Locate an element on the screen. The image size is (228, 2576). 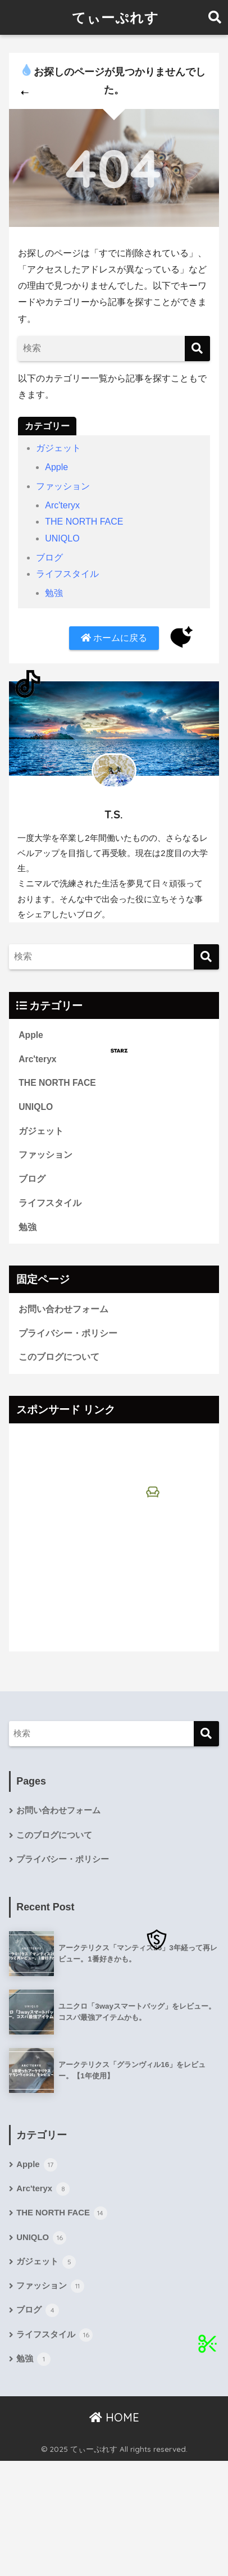
open the tiktok app is located at coordinates (28, 684).